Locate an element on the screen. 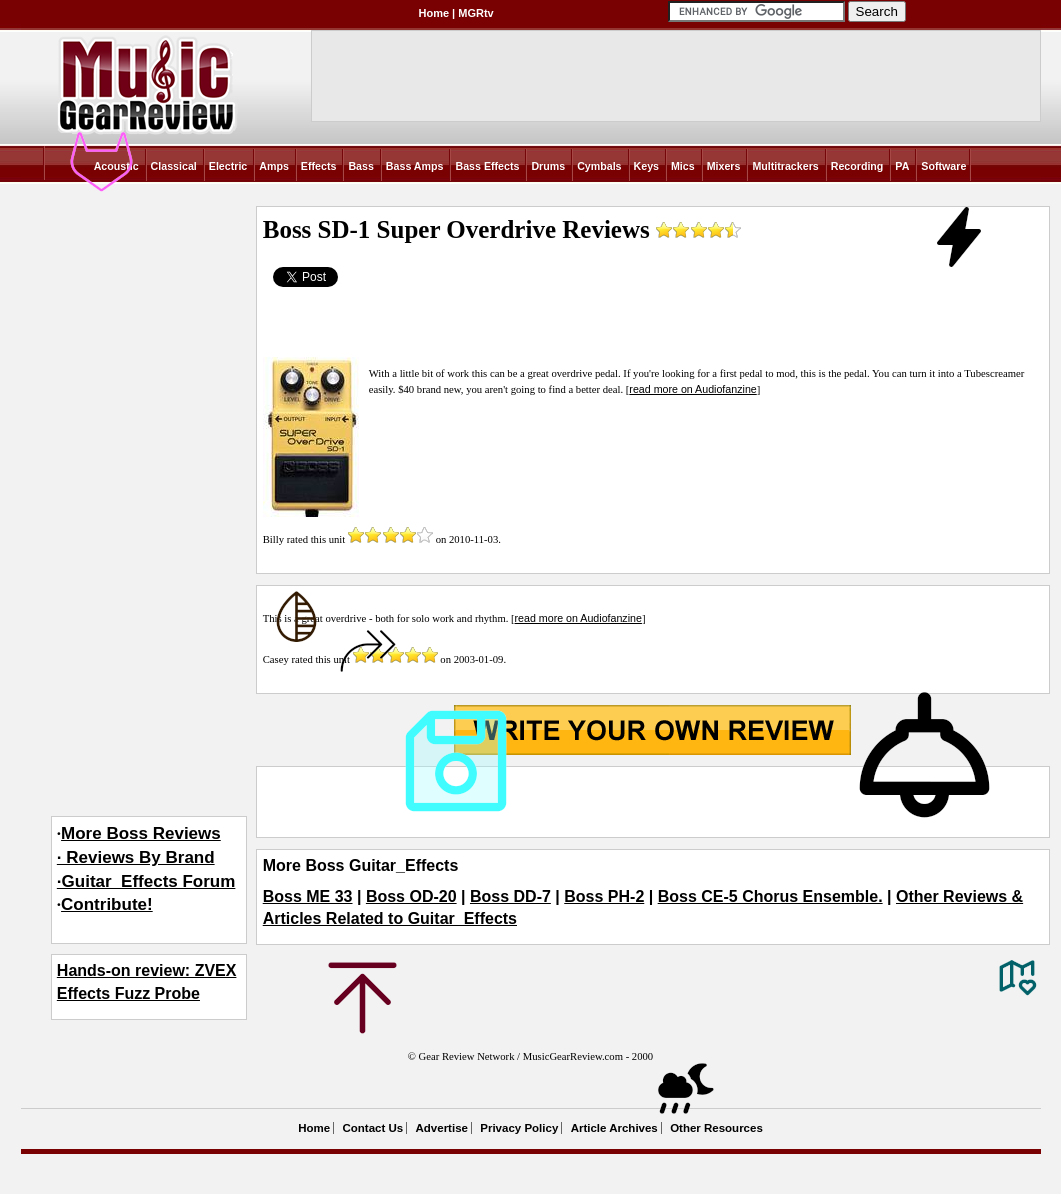 This screenshot has width=1061, height=1194. toggle pendant lamp or ceiling light is located at coordinates (924, 761).